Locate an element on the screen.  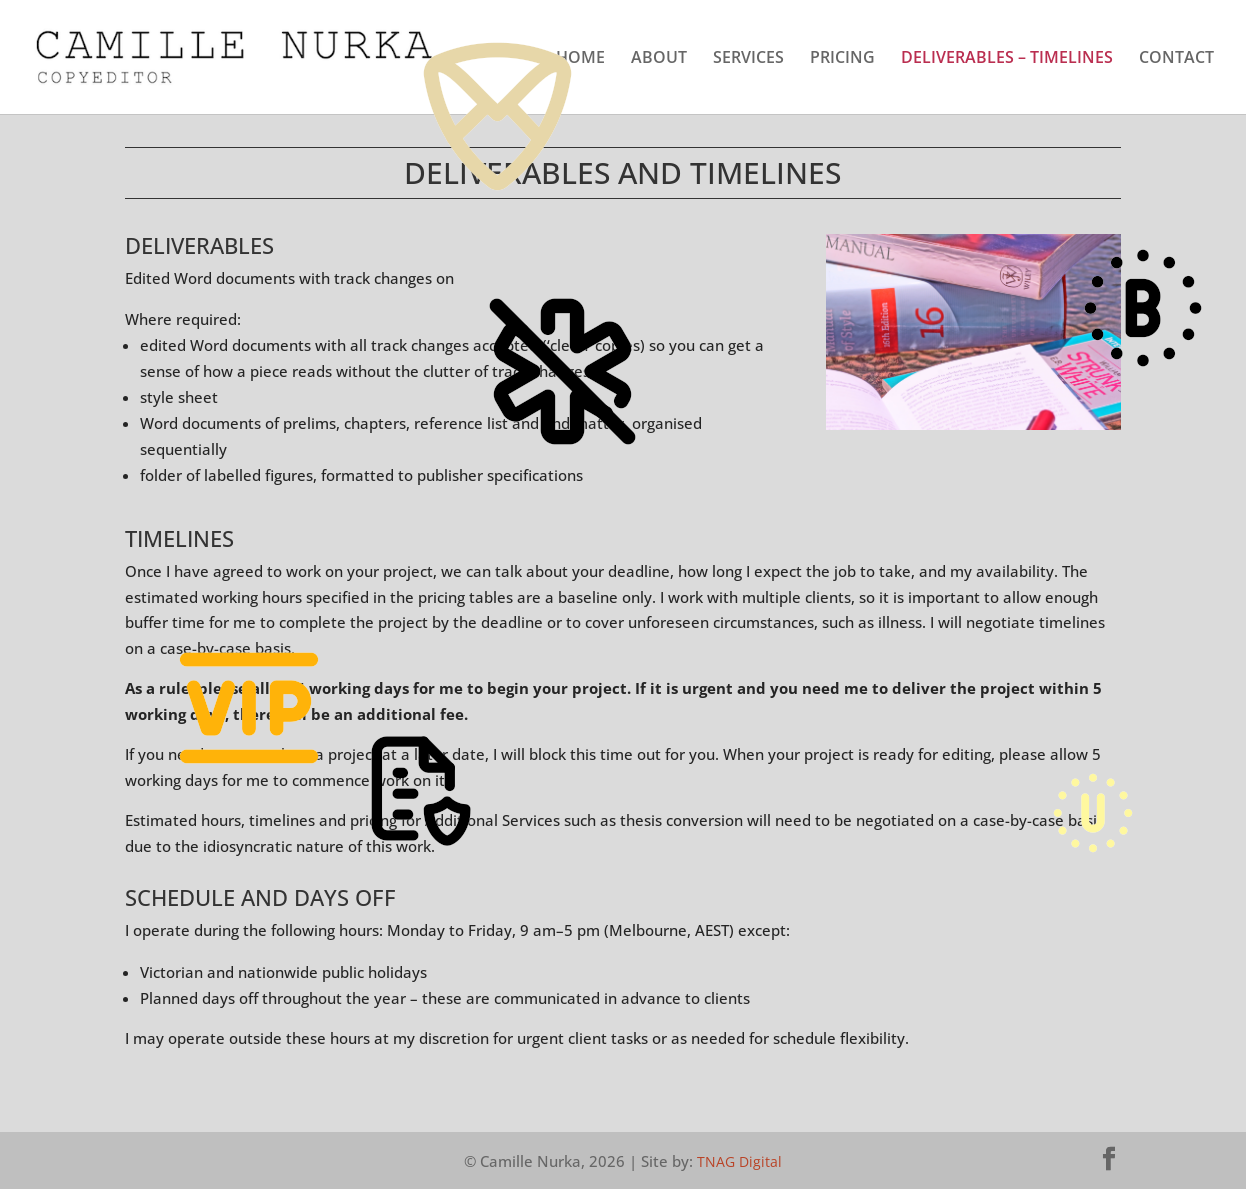
indicates a pending or unverified user account is located at coordinates (1093, 813).